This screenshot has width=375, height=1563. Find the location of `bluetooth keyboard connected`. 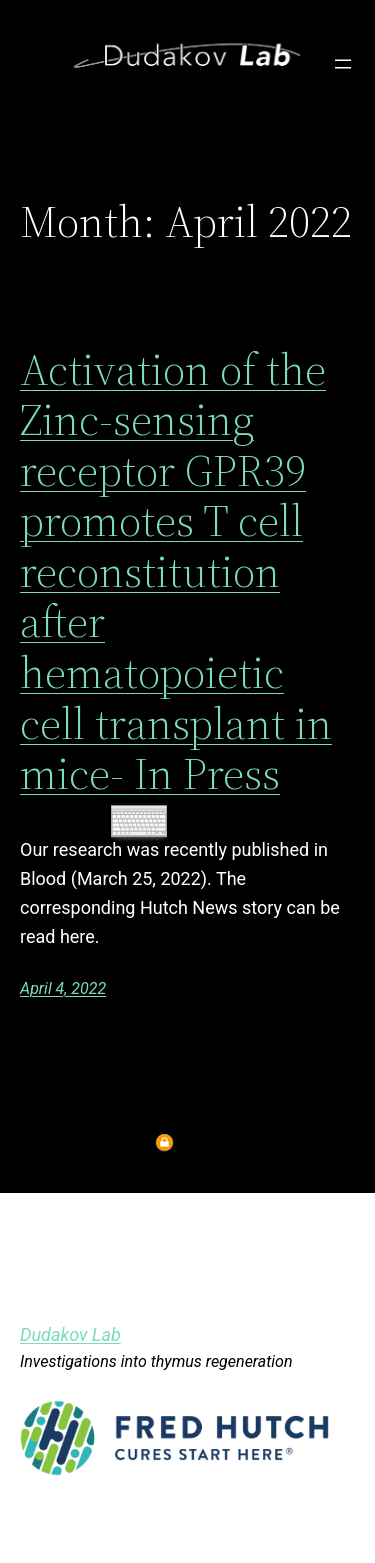

bluetooth keyboard connected is located at coordinates (139, 815).